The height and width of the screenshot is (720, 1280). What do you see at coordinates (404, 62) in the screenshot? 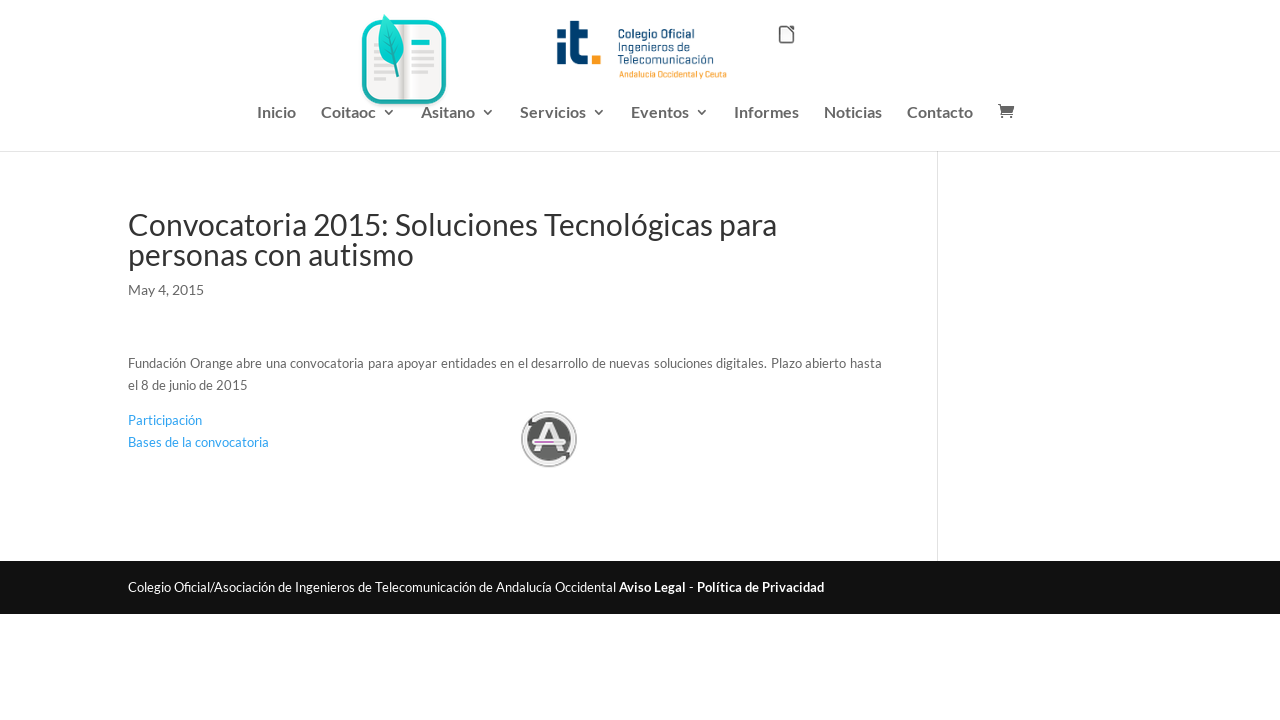
I see `open foliate e-book reader app` at bounding box center [404, 62].